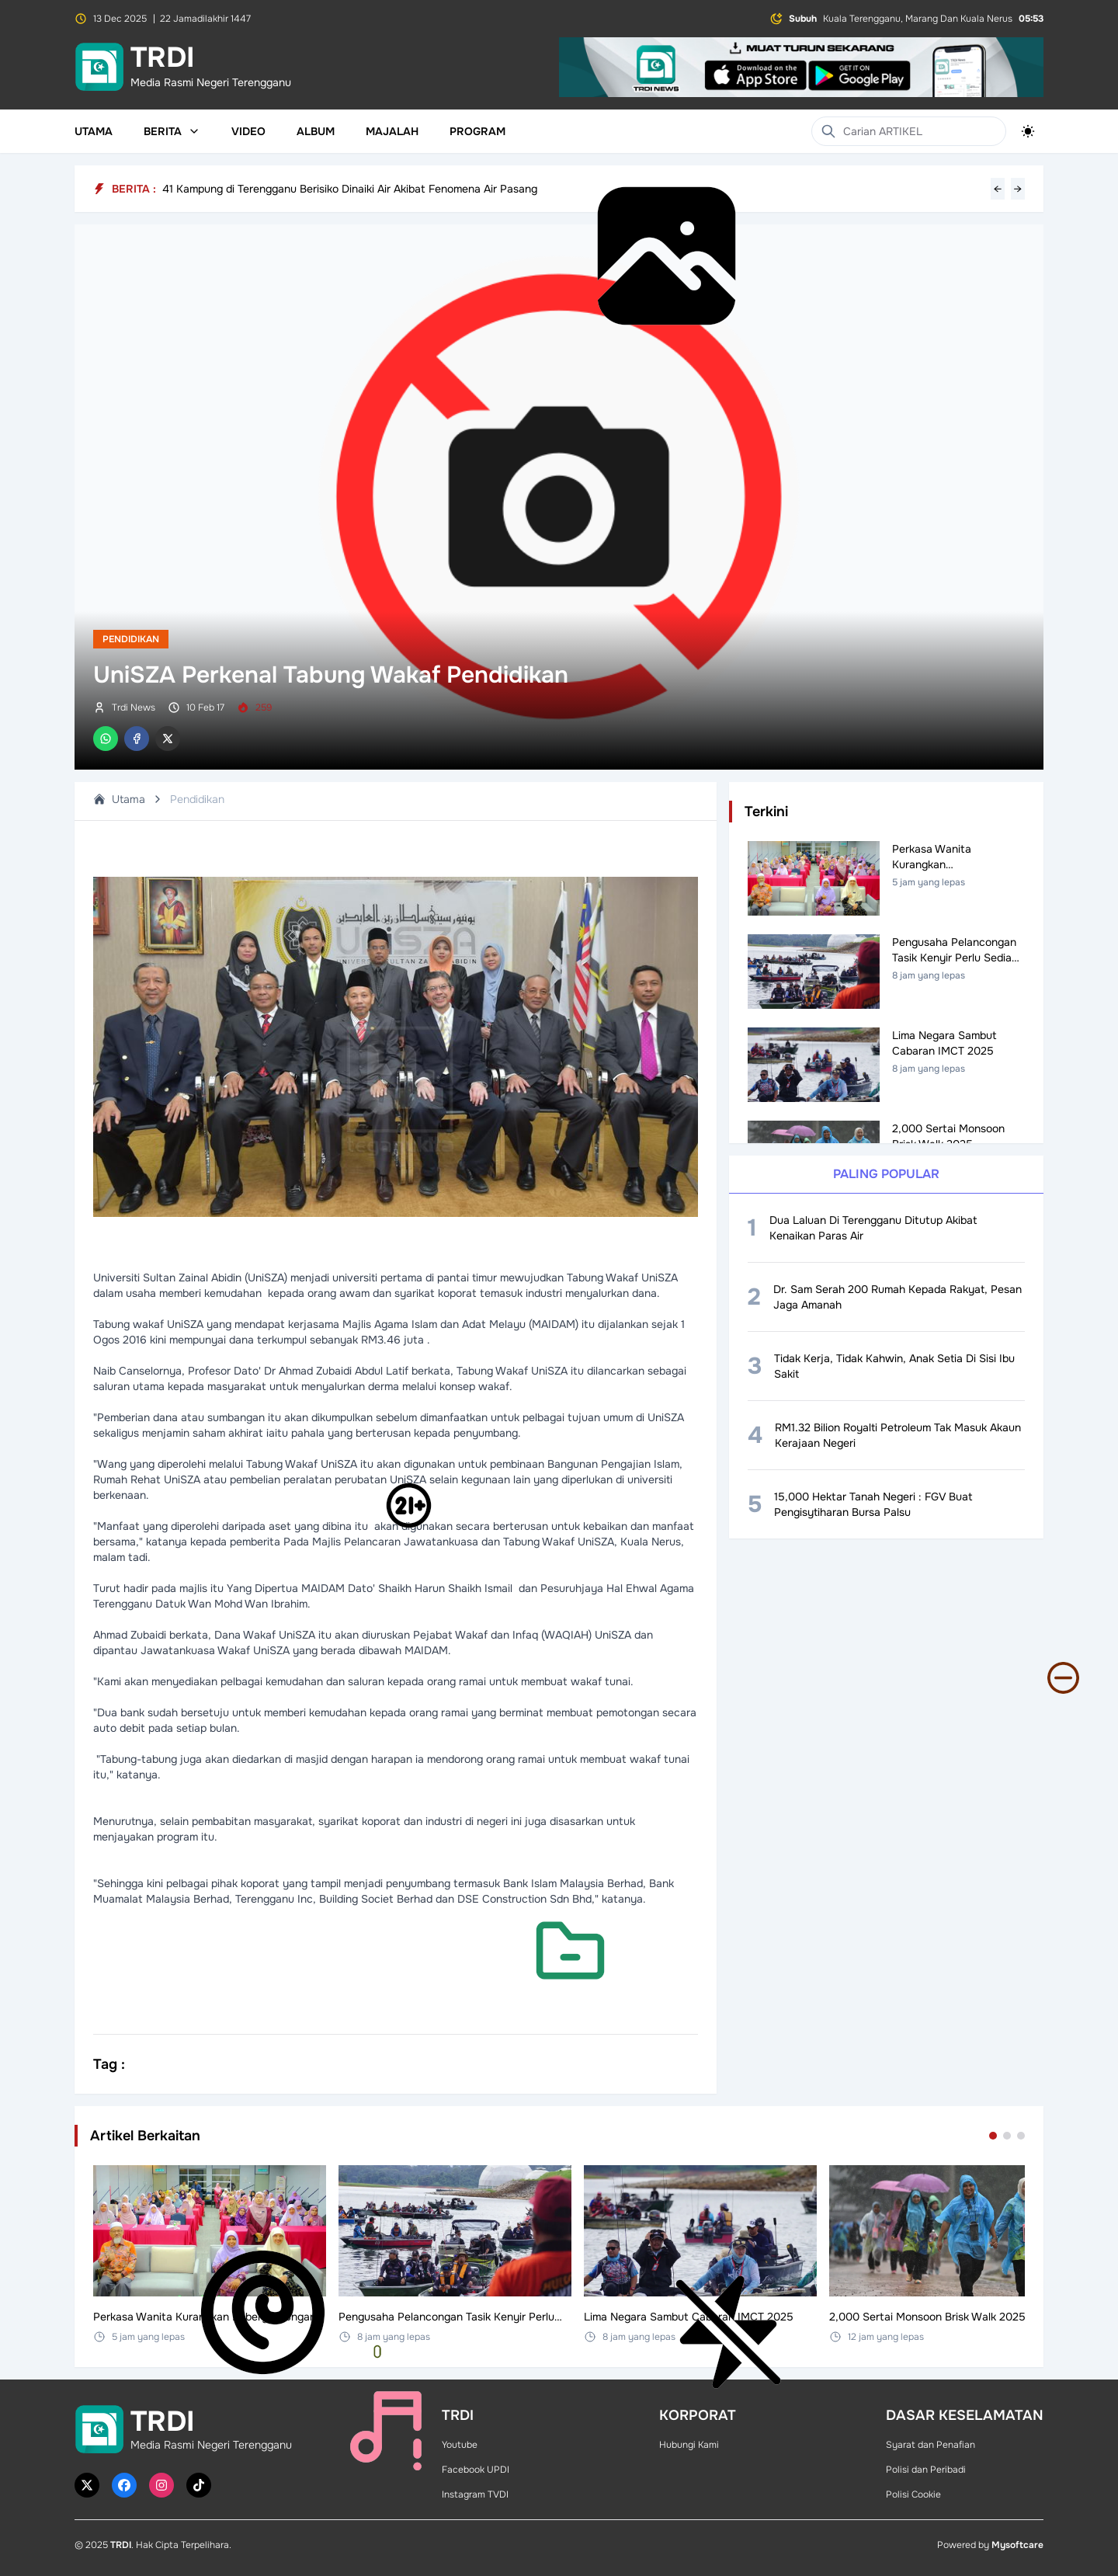  Describe the element at coordinates (728, 2332) in the screenshot. I see `flash or lightning feature disabled` at that location.